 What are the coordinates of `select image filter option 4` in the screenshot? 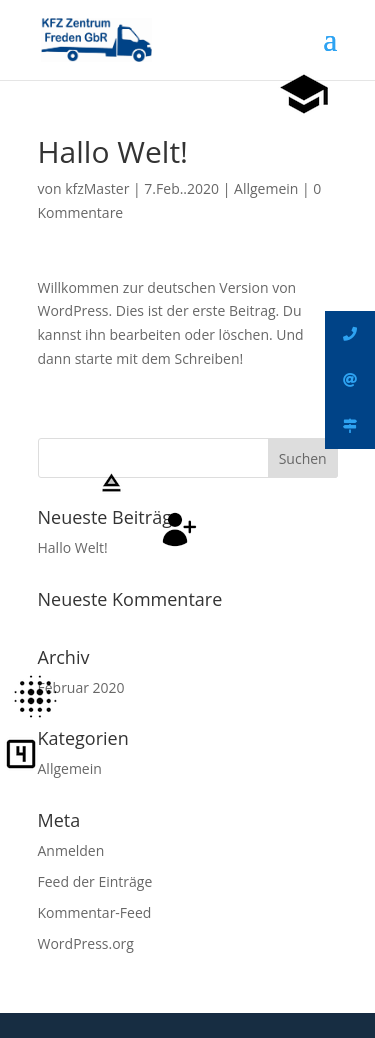 It's located at (21, 754).